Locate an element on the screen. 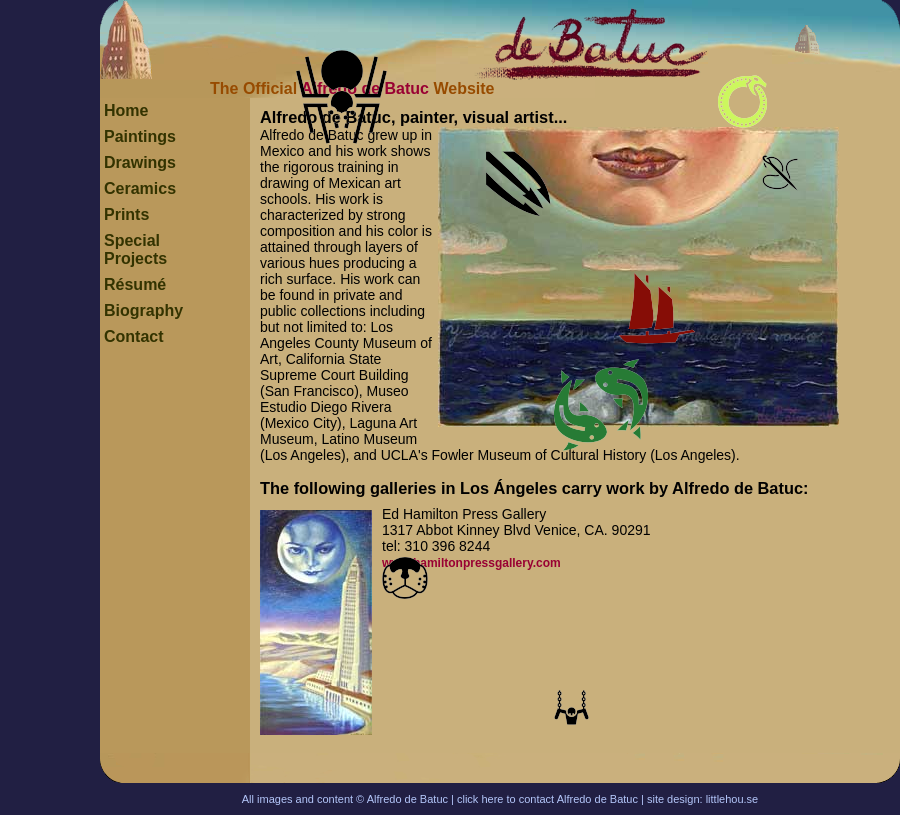 The height and width of the screenshot is (815, 900). select a sailing boat or nautical vessel is located at coordinates (657, 308).